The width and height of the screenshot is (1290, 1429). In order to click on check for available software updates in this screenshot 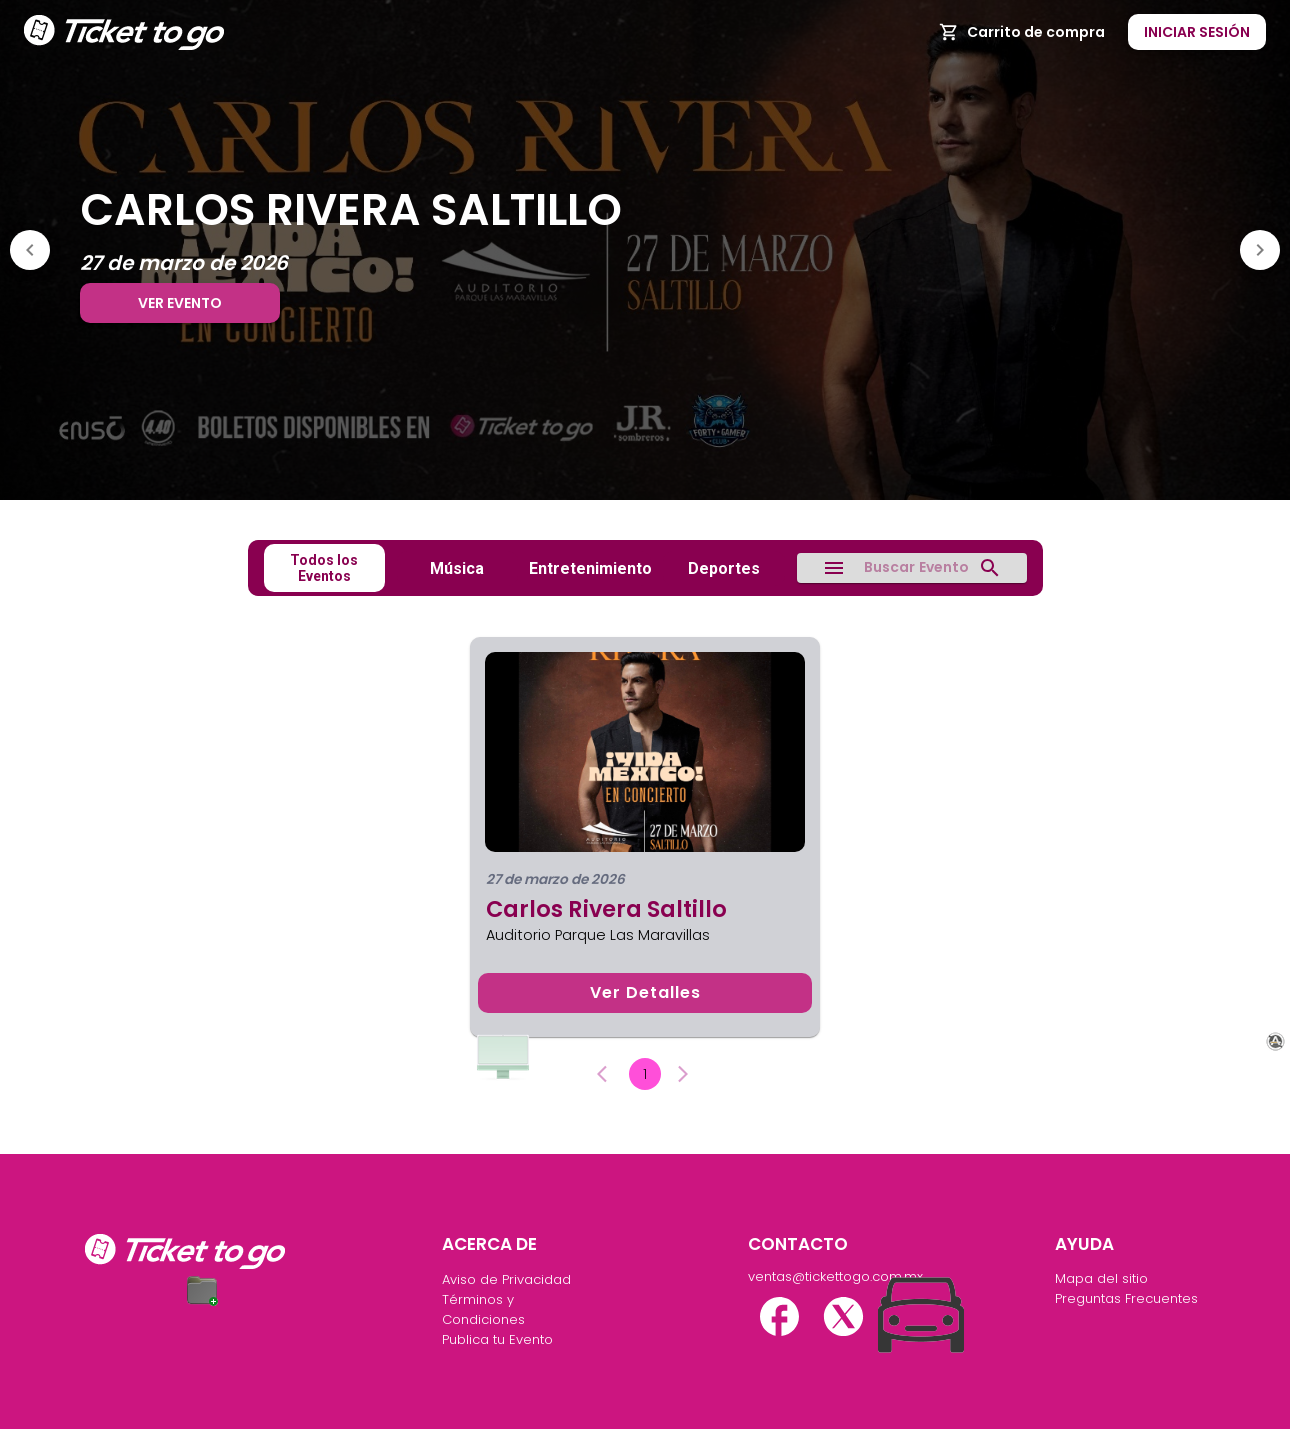, I will do `click(1275, 1041)`.